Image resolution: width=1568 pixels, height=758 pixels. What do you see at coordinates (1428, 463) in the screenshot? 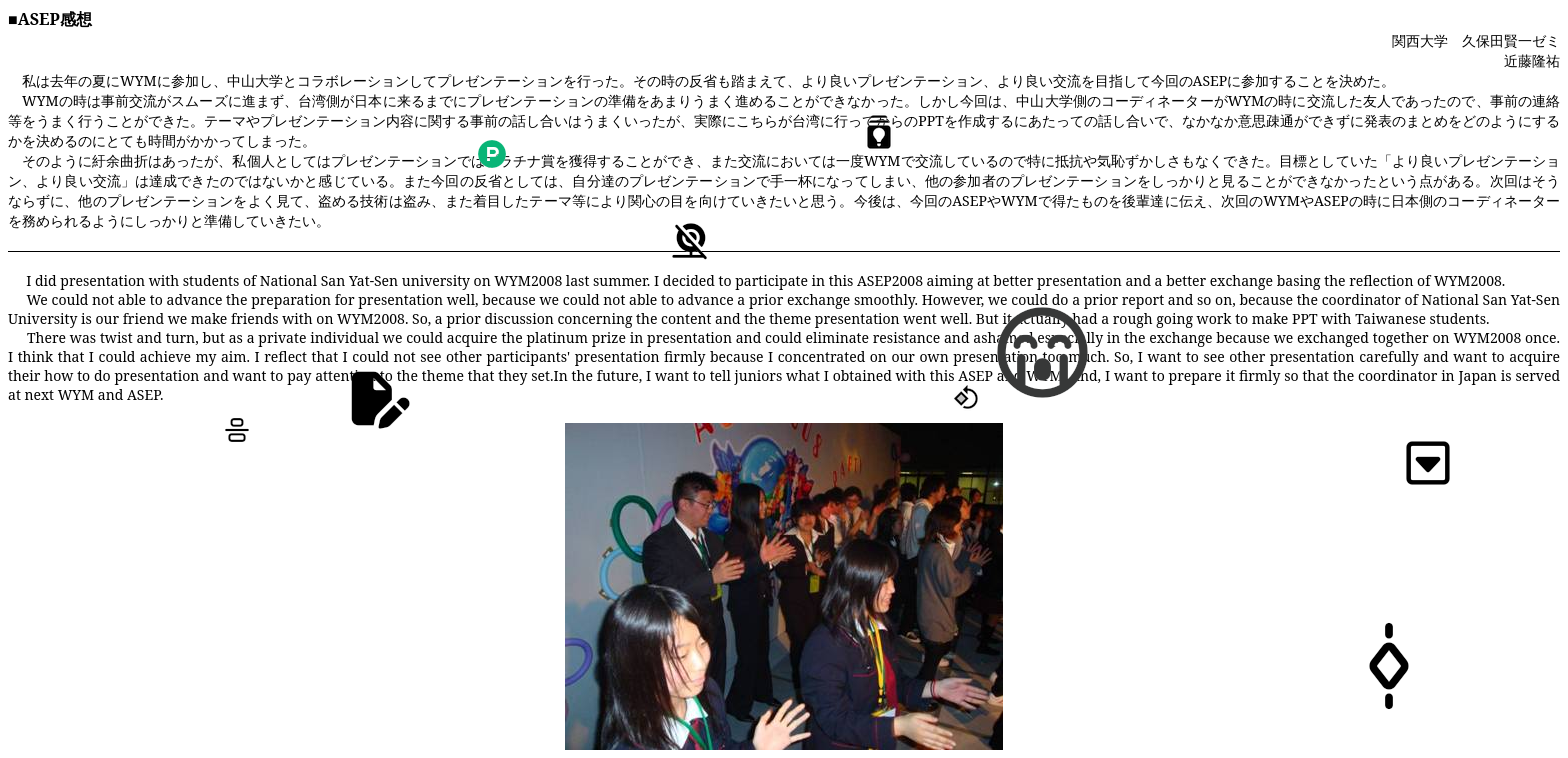
I see `expand dropdown menu` at bounding box center [1428, 463].